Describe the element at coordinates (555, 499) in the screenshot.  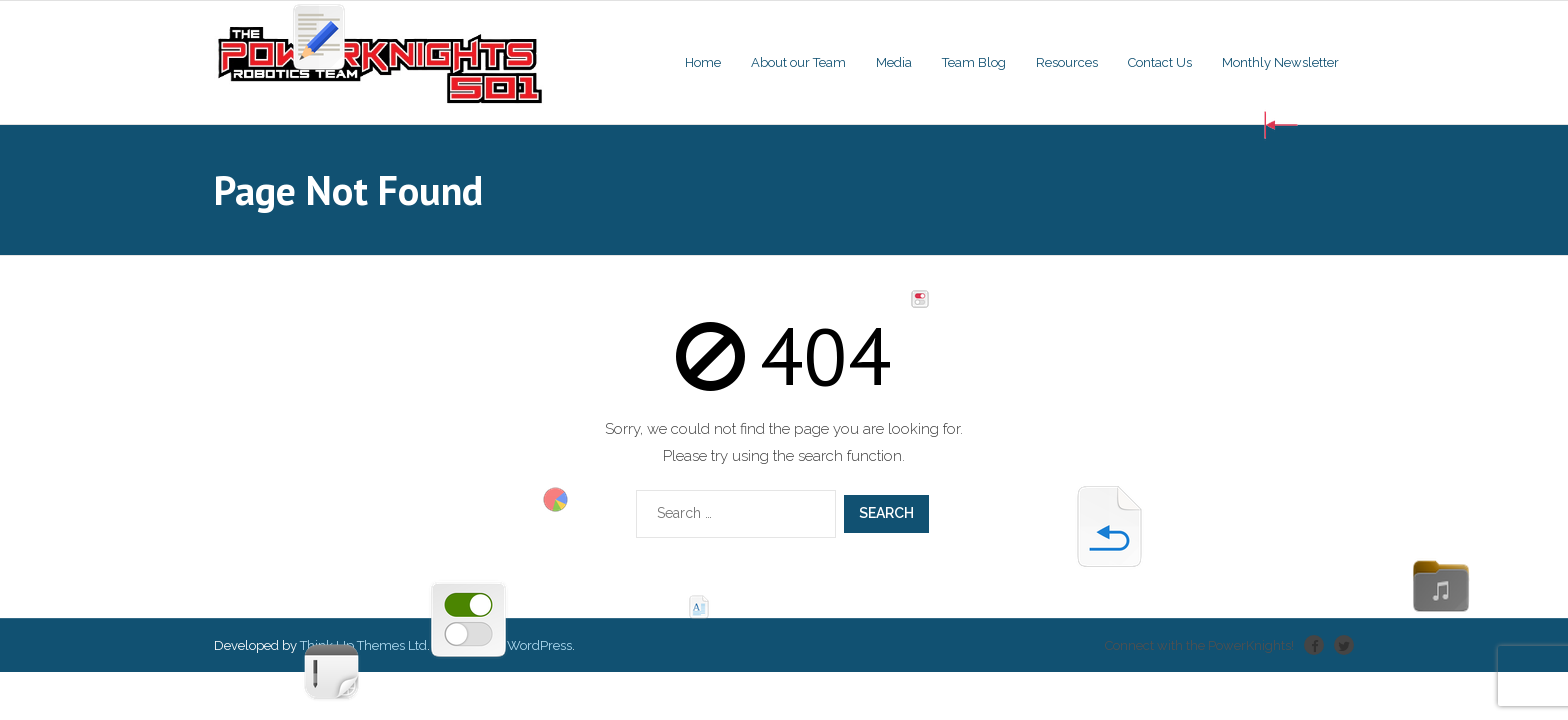
I see `open disk usage analyzer app` at that location.